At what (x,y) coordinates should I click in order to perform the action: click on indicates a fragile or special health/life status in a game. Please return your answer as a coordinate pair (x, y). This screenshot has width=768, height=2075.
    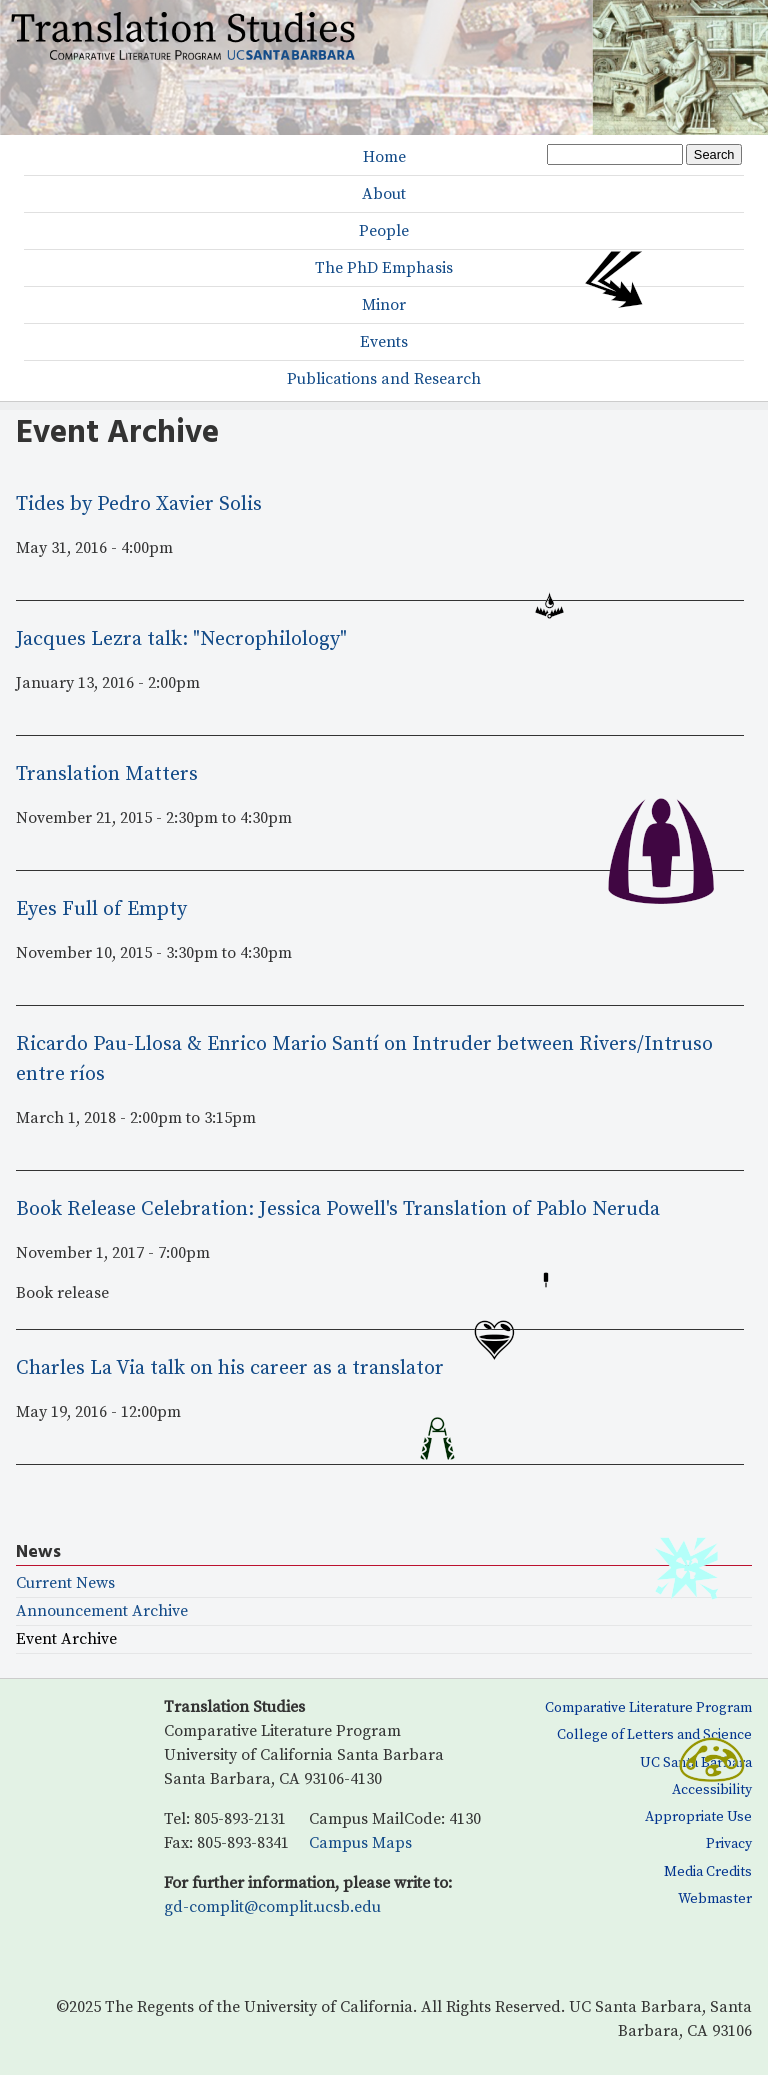
    Looking at the image, I should click on (494, 1340).